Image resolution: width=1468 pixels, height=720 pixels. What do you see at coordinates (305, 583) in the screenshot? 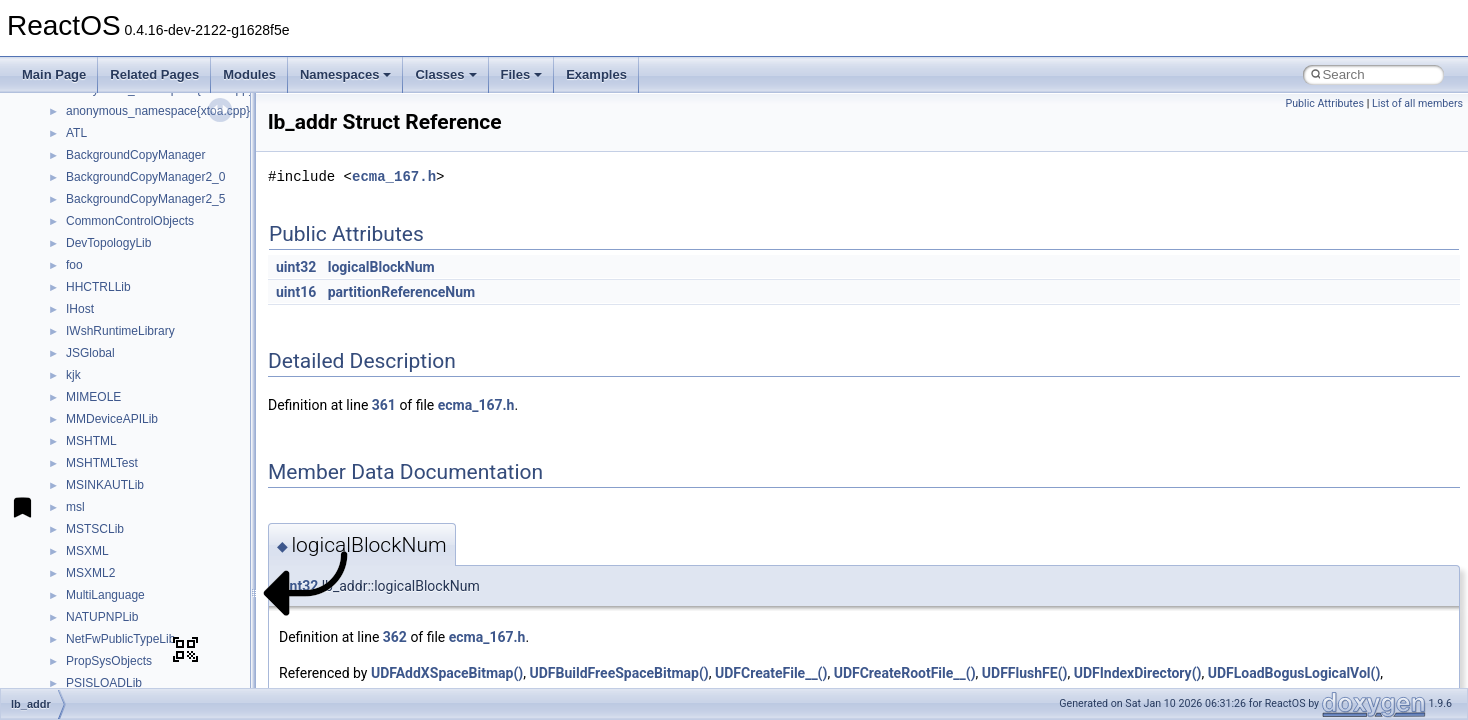
I see `reply to a message` at bounding box center [305, 583].